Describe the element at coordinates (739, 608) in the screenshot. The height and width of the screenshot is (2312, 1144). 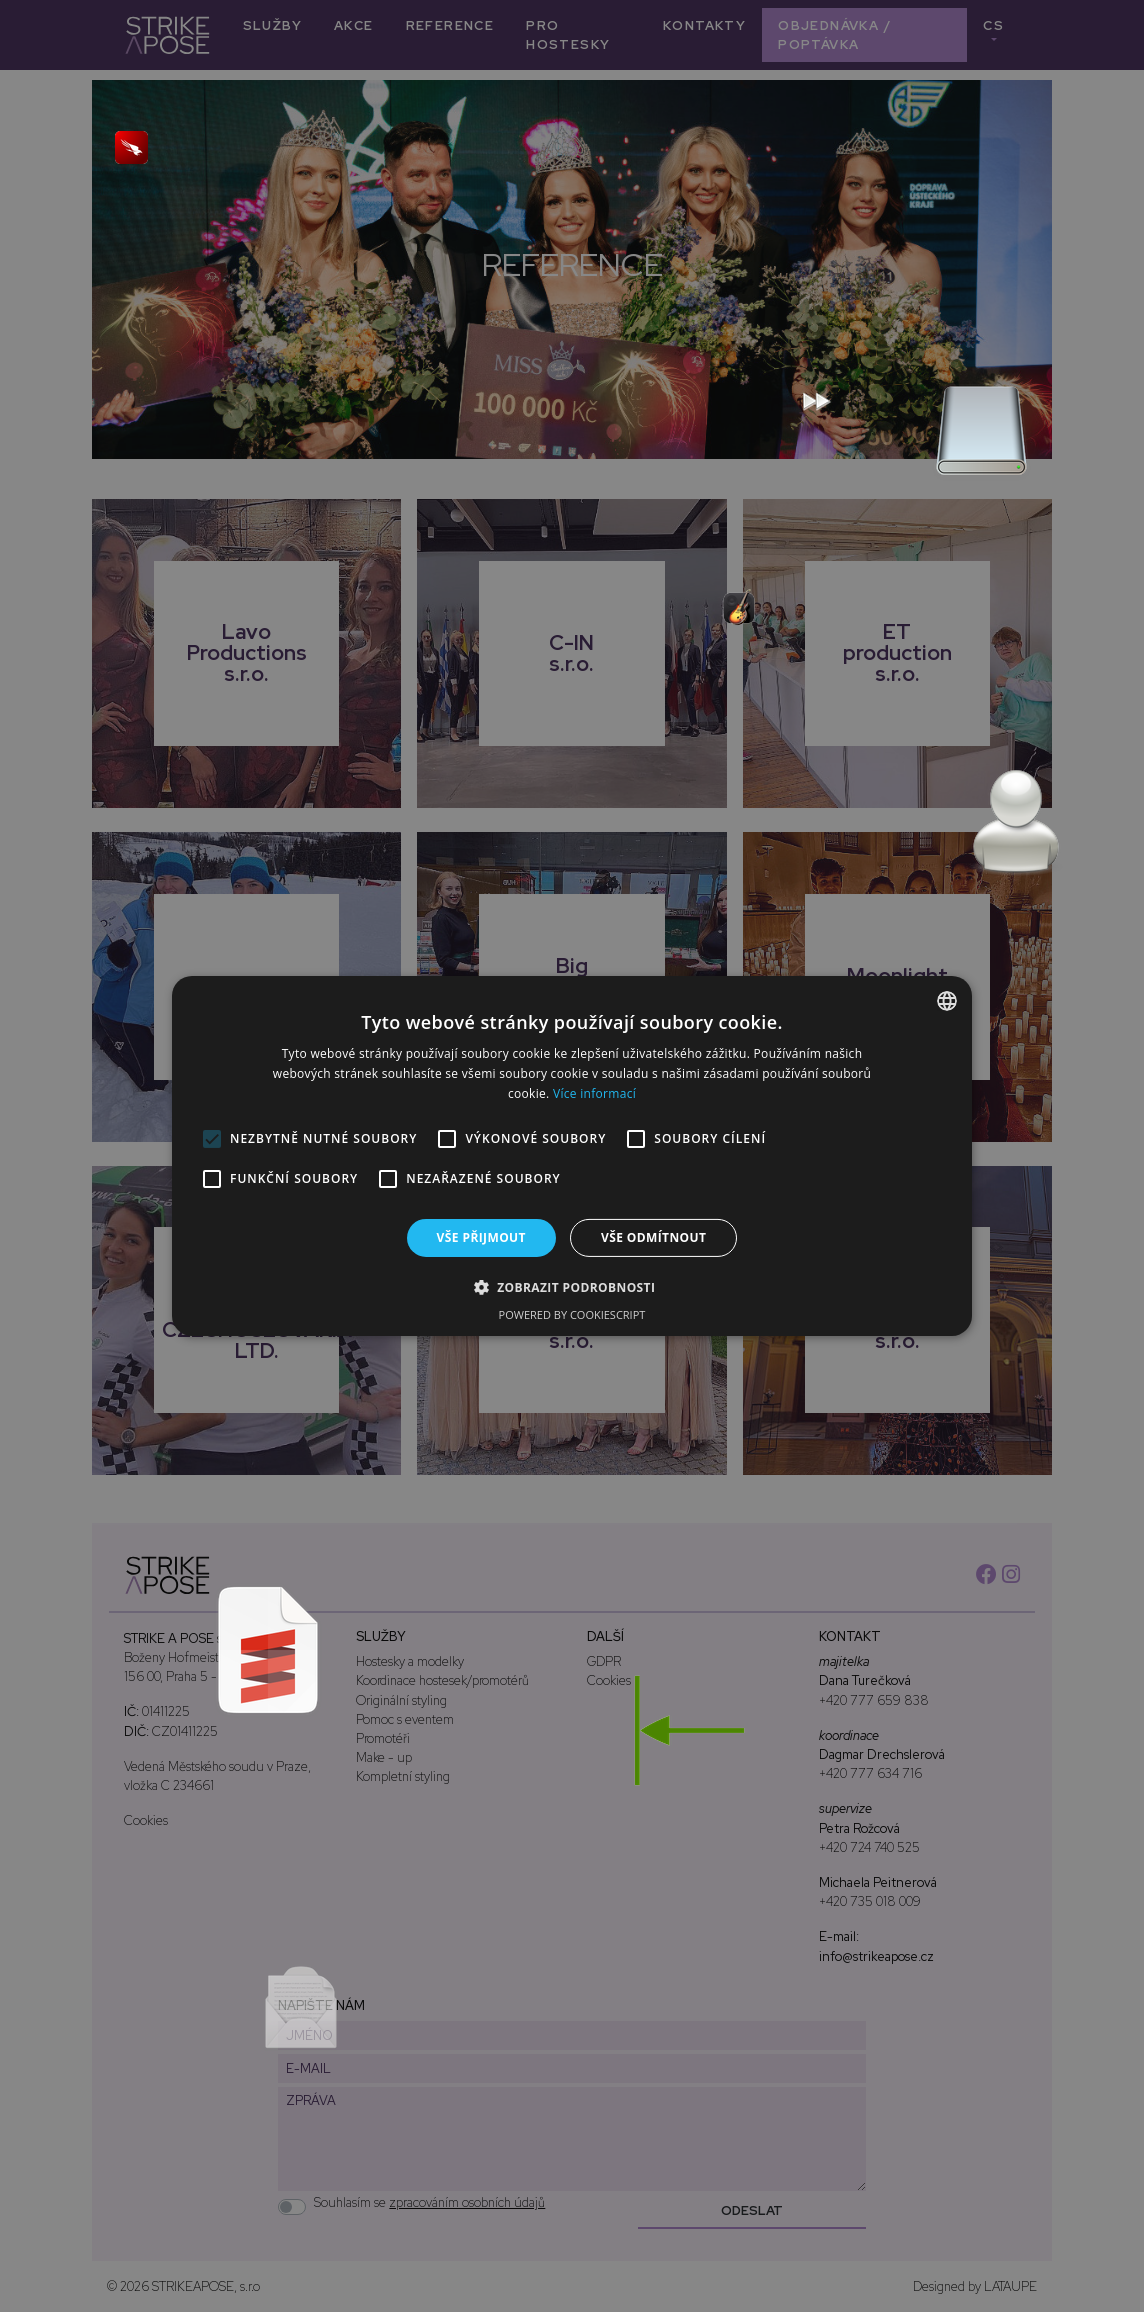
I see `open GarageBand music creation app` at that location.